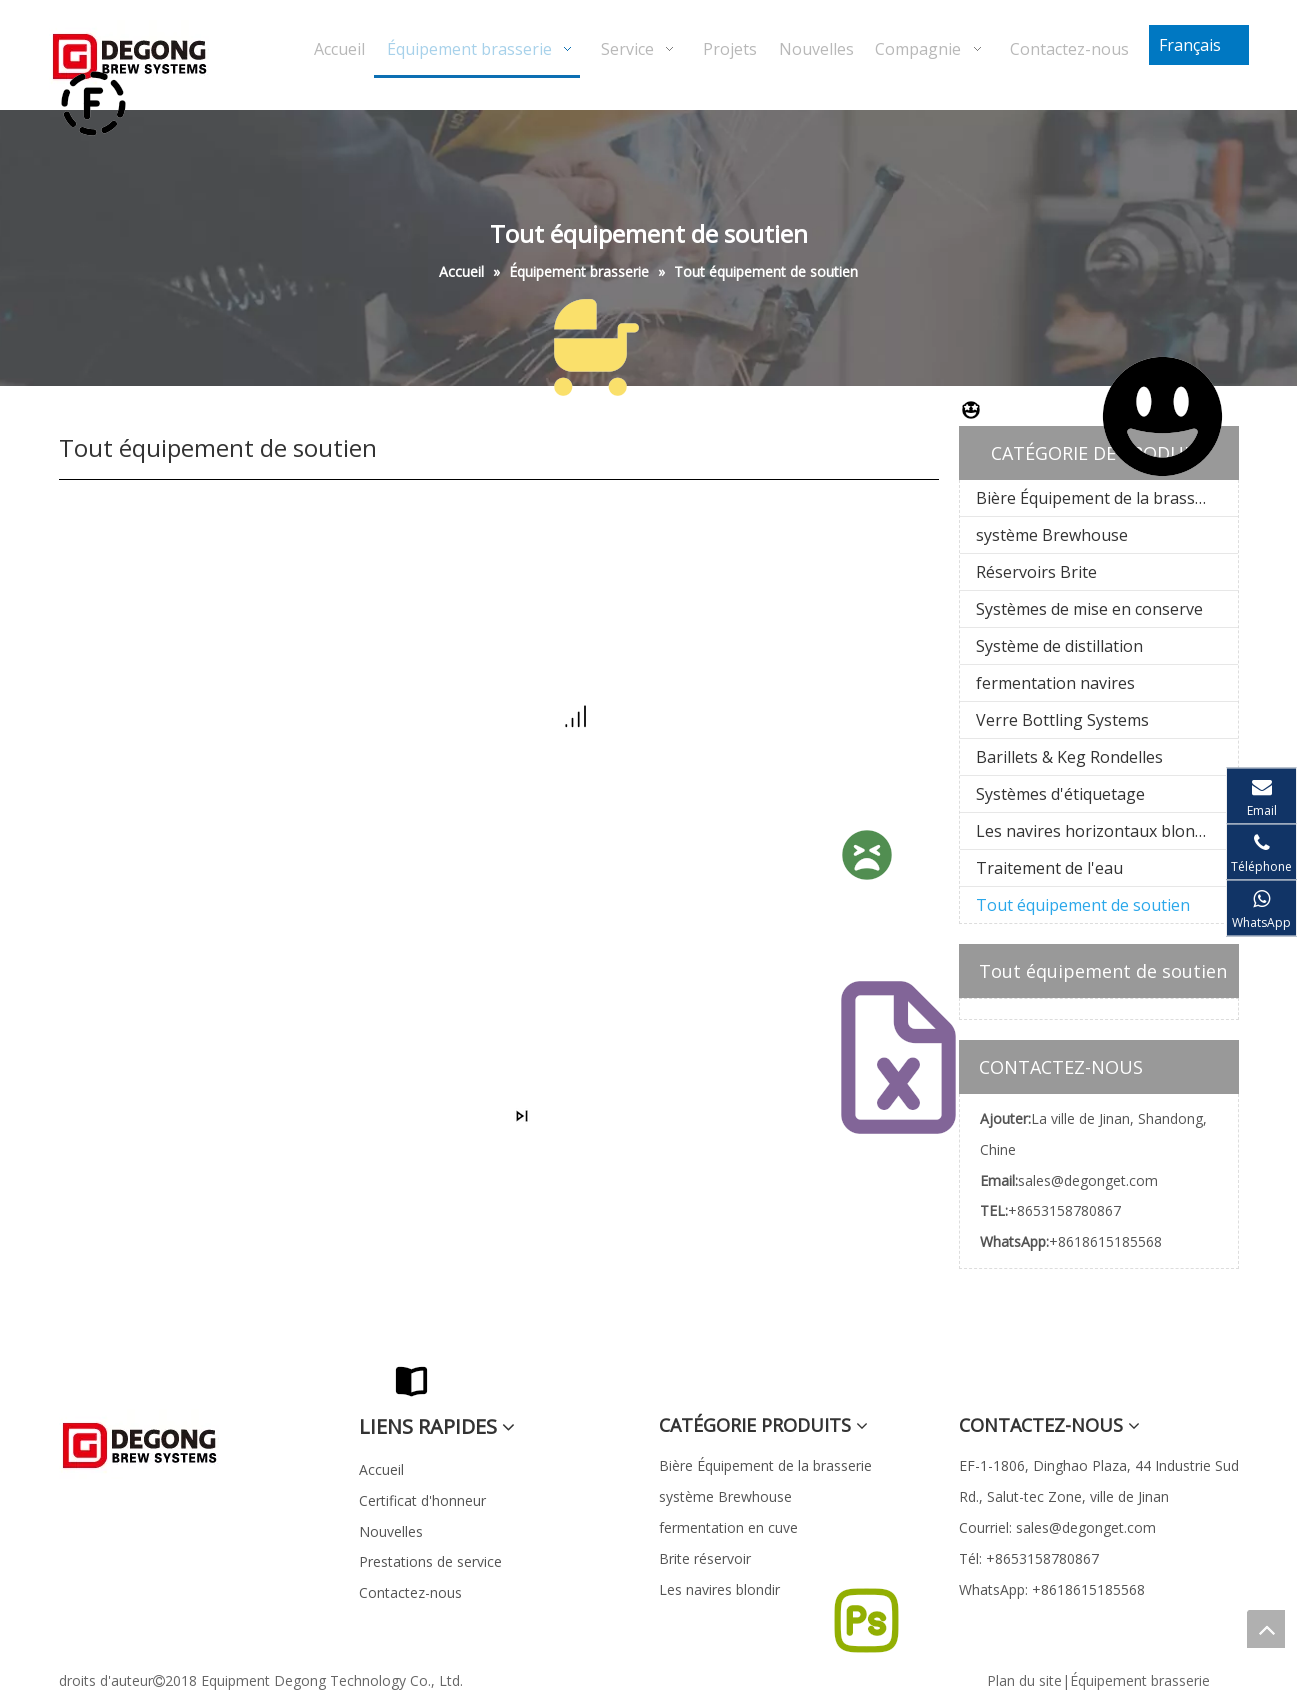  Describe the element at coordinates (522, 1116) in the screenshot. I see `skip to the next track or media item` at that location.